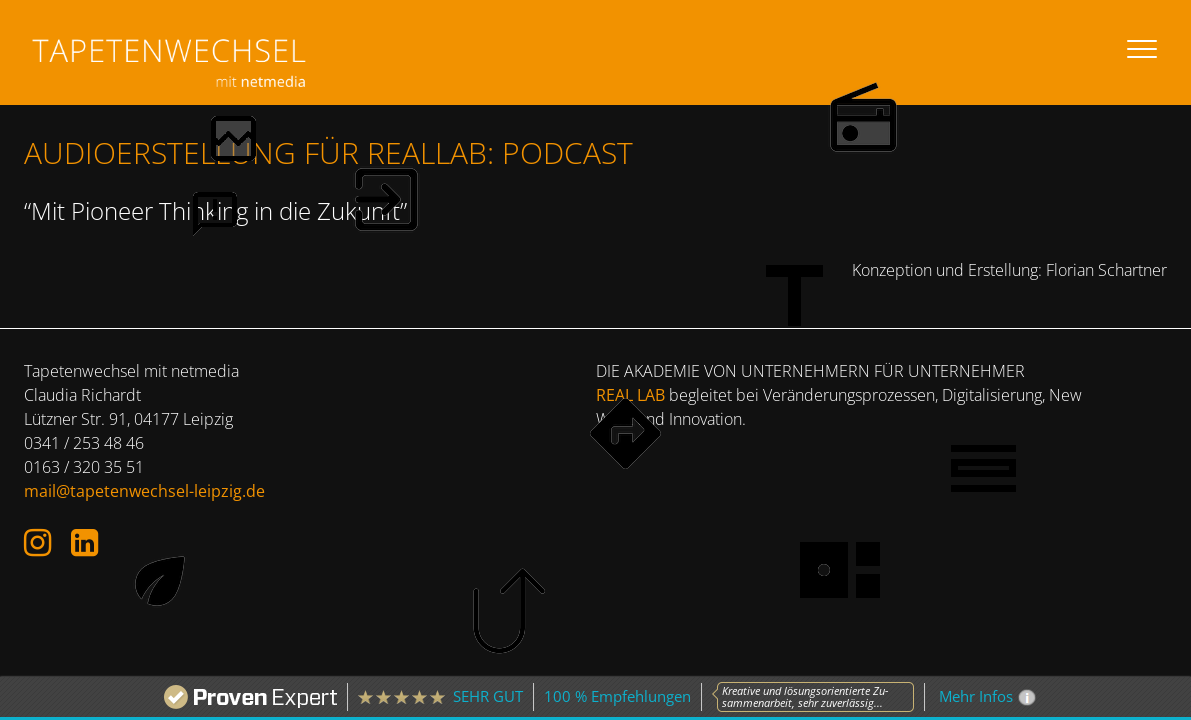 This screenshot has width=1191, height=720. I want to click on redo or repeat last action, so click(506, 611).